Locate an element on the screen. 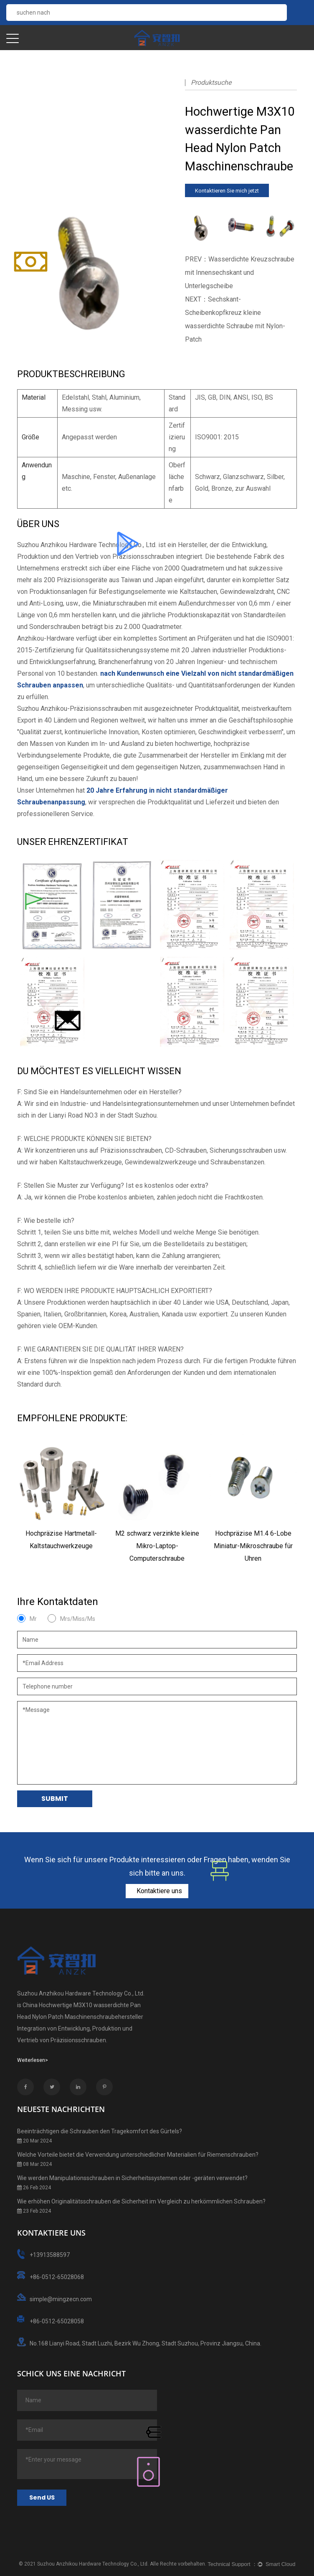  adjust speaker or audio output settings is located at coordinates (148, 2472).